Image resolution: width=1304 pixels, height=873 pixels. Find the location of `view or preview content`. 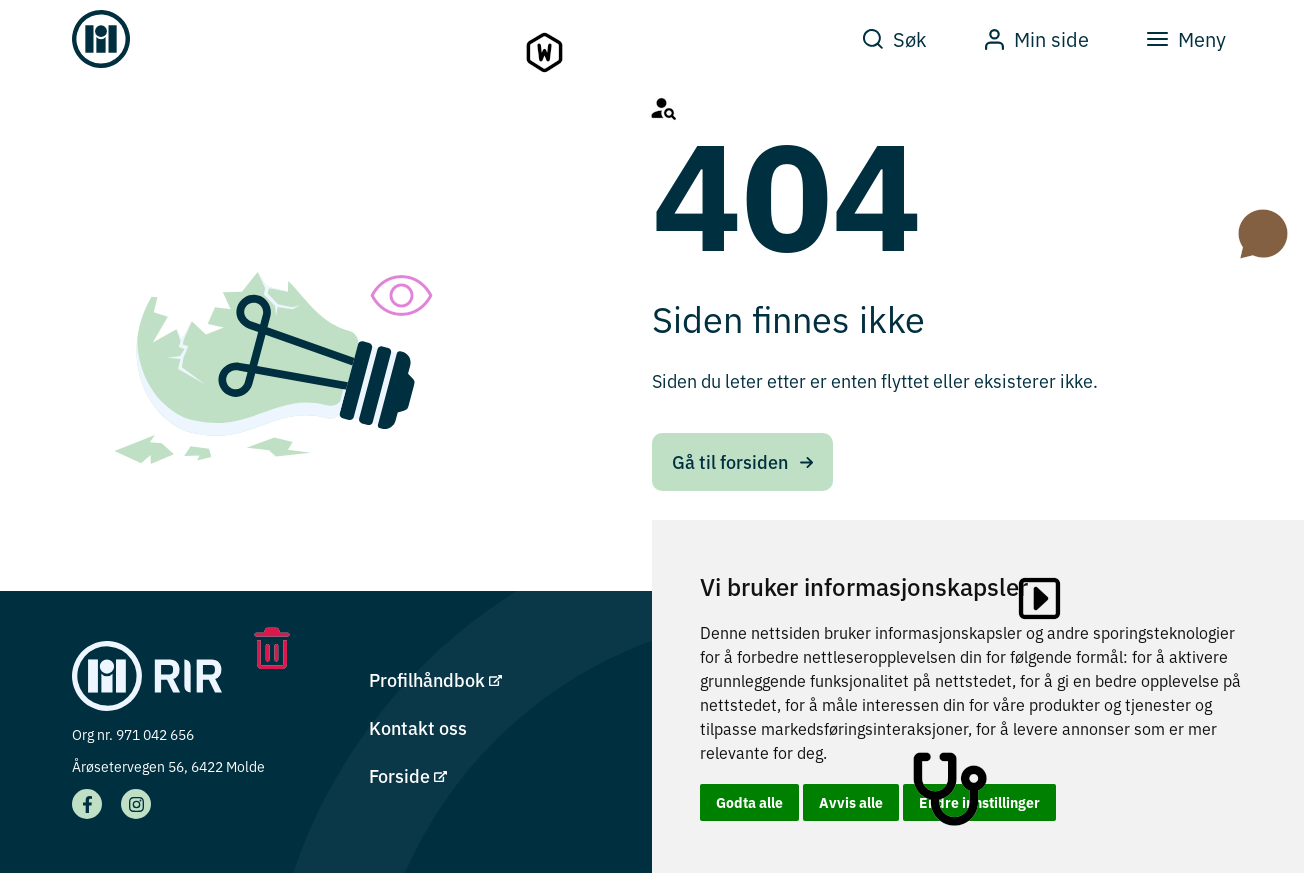

view or preview content is located at coordinates (401, 295).